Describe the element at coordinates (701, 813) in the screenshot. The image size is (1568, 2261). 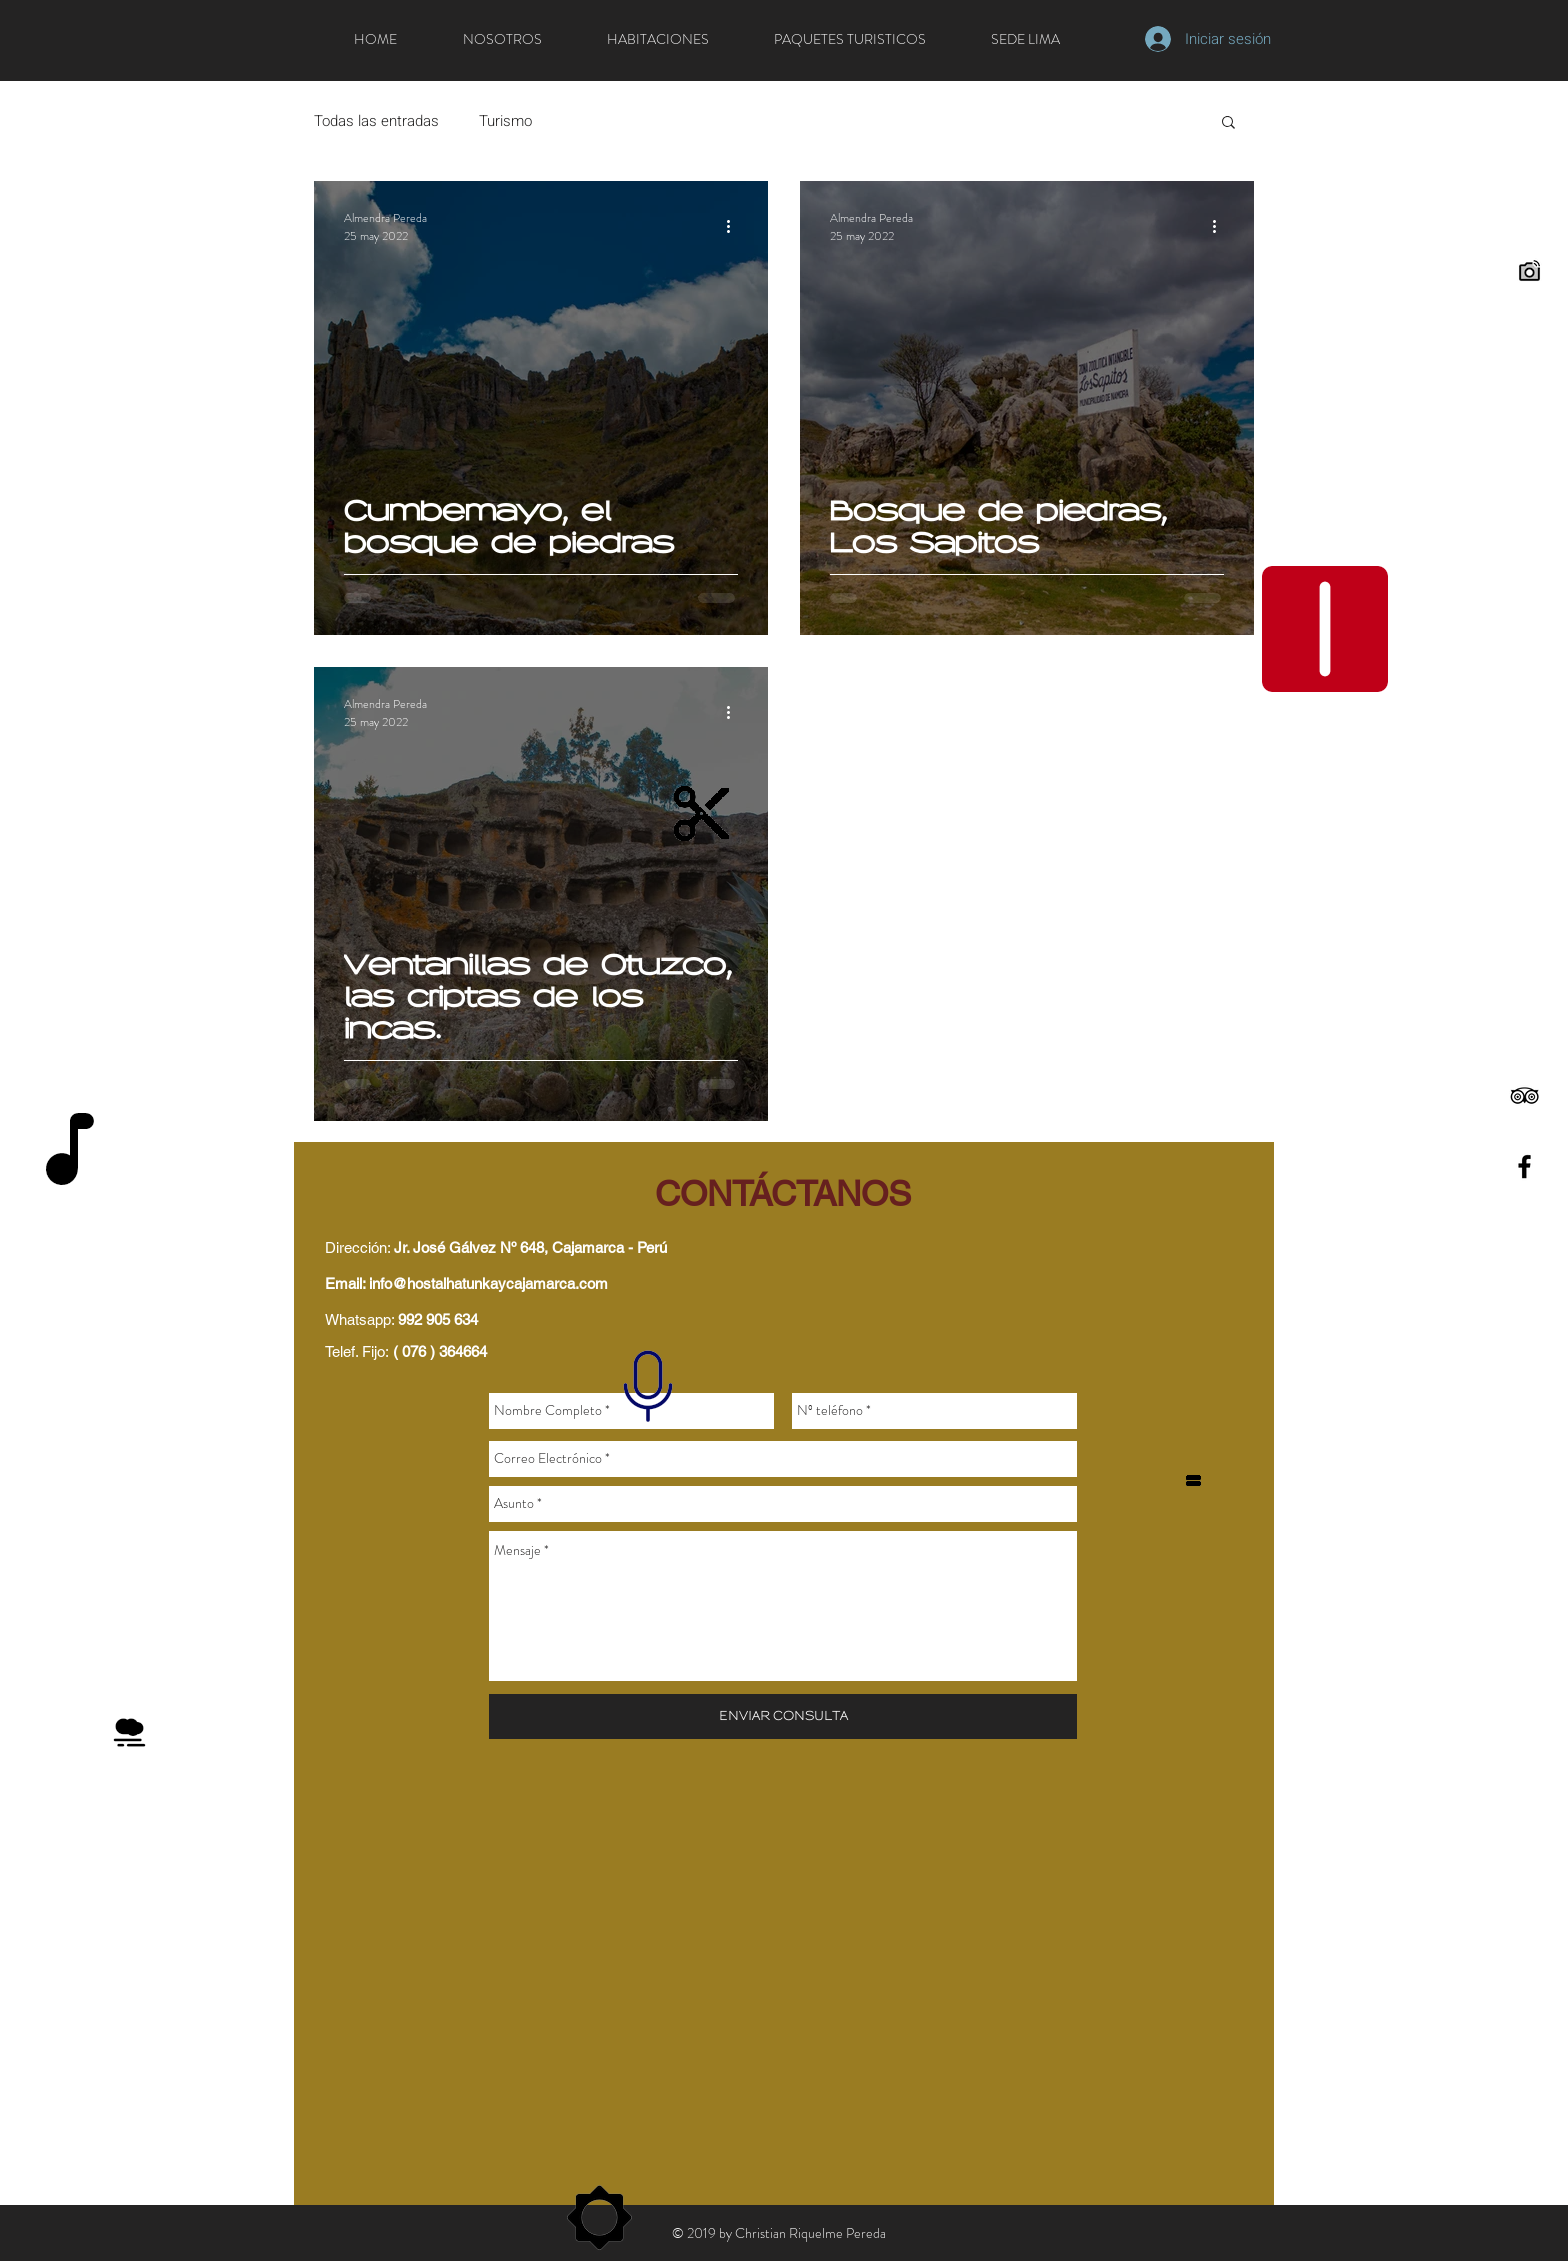
I see `cut selected content to clipboard` at that location.